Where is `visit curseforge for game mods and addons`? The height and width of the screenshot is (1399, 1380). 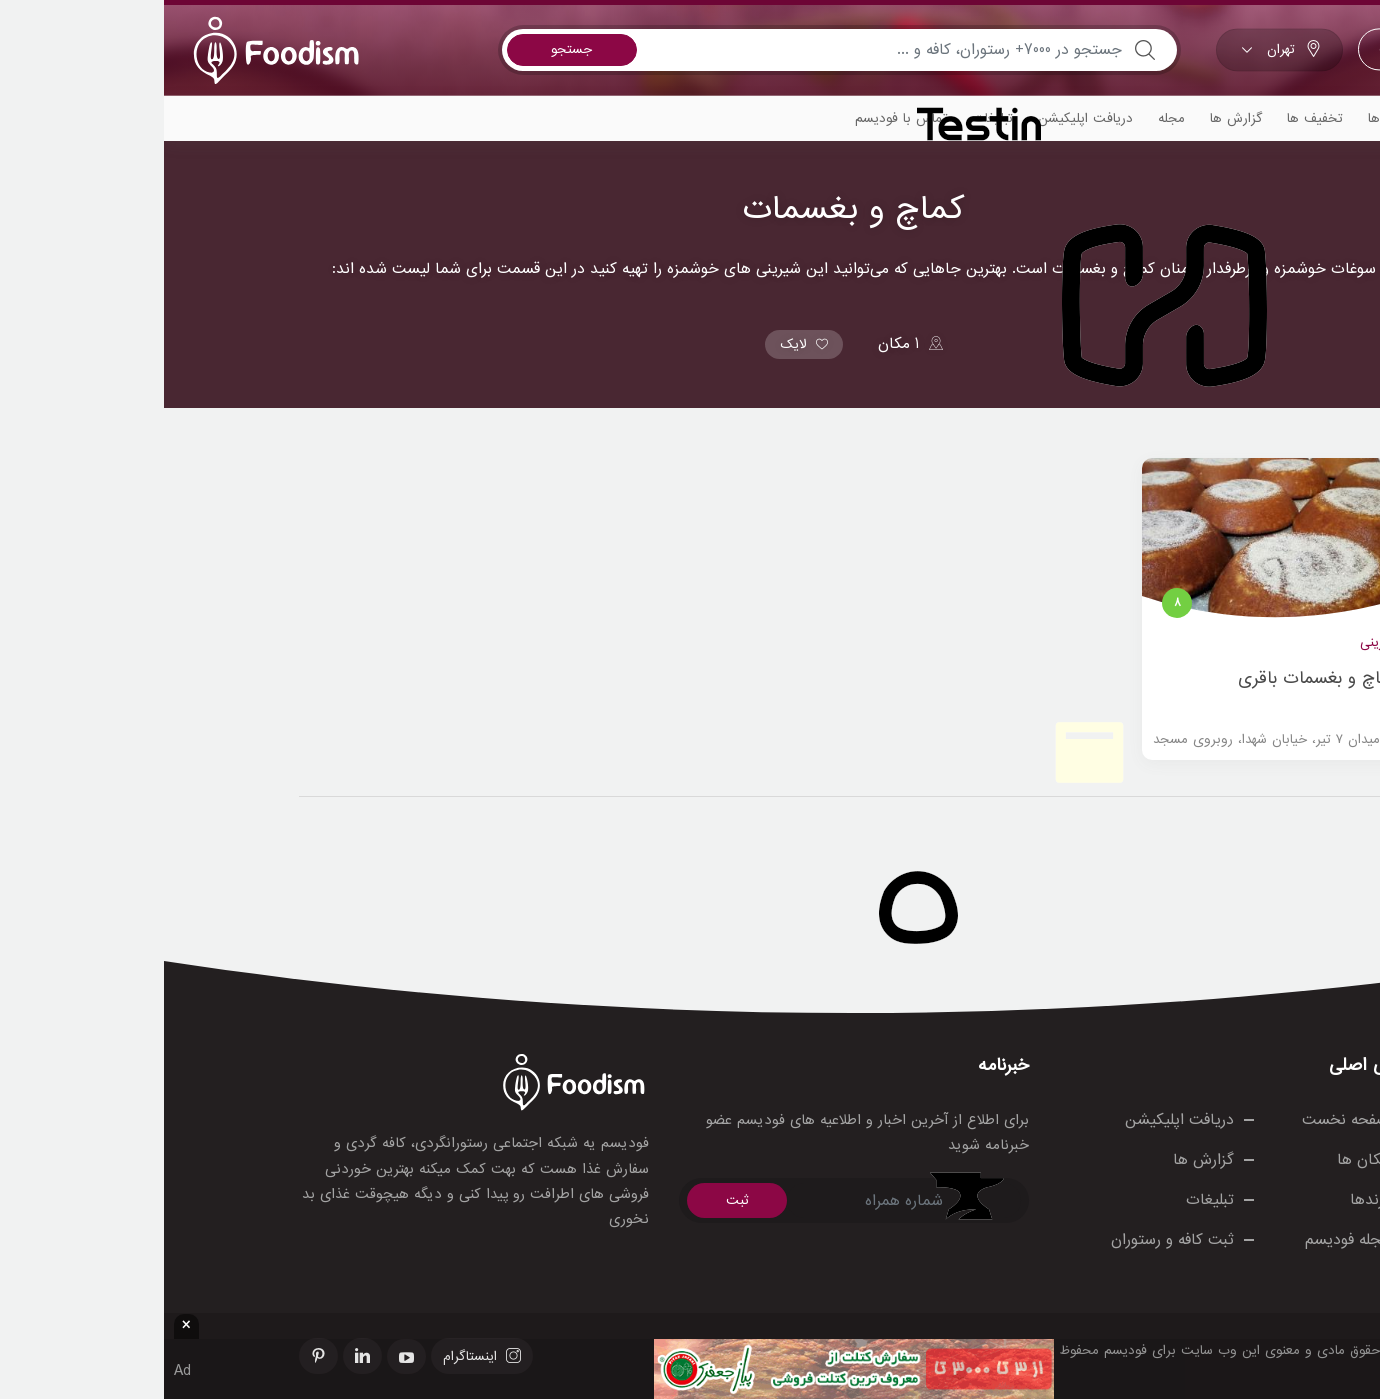
visit curseforge for game mods and addons is located at coordinates (967, 1196).